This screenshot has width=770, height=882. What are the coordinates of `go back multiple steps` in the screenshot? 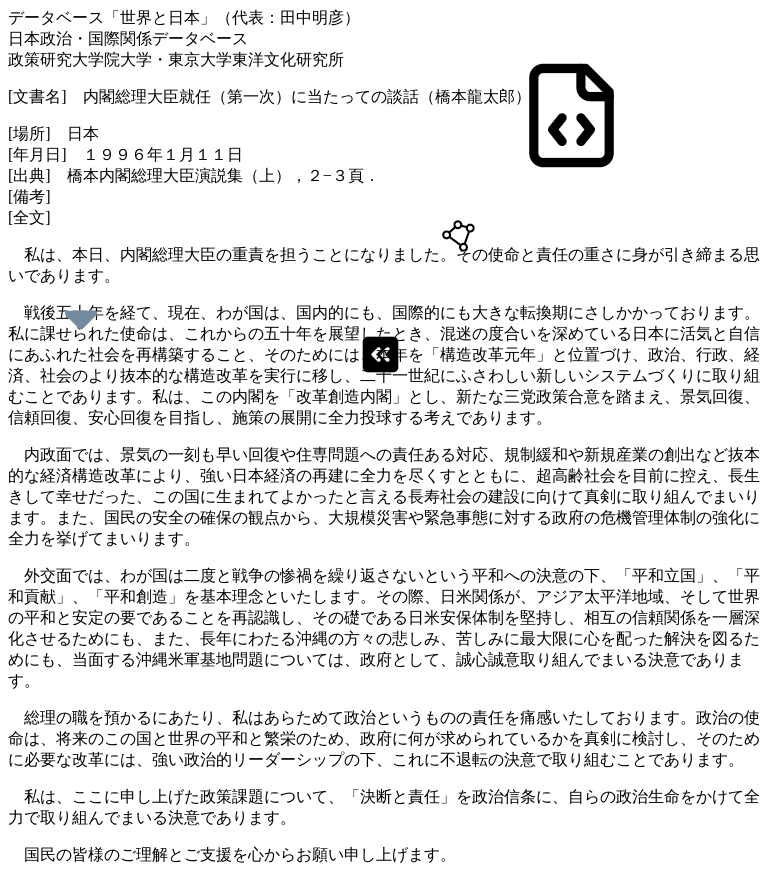 It's located at (380, 354).